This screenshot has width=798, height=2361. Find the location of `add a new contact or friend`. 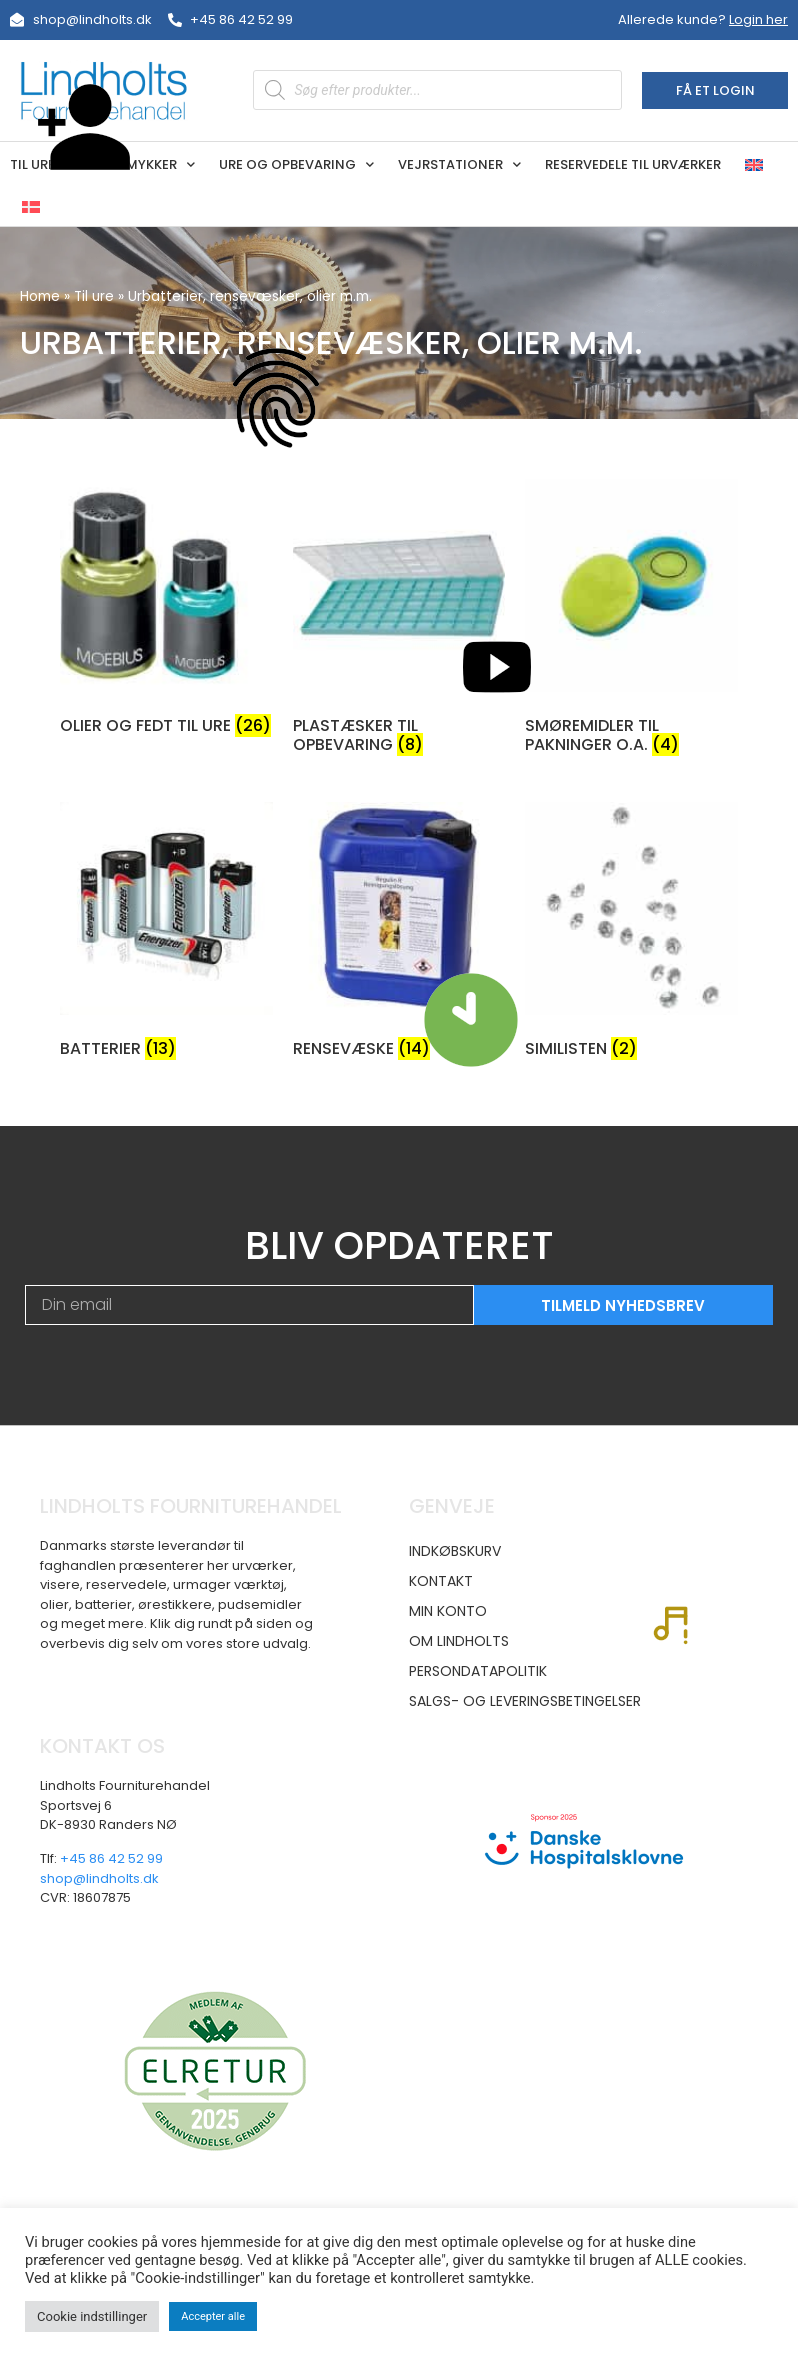

add a new contact or friend is located at coordinates (84, 127).